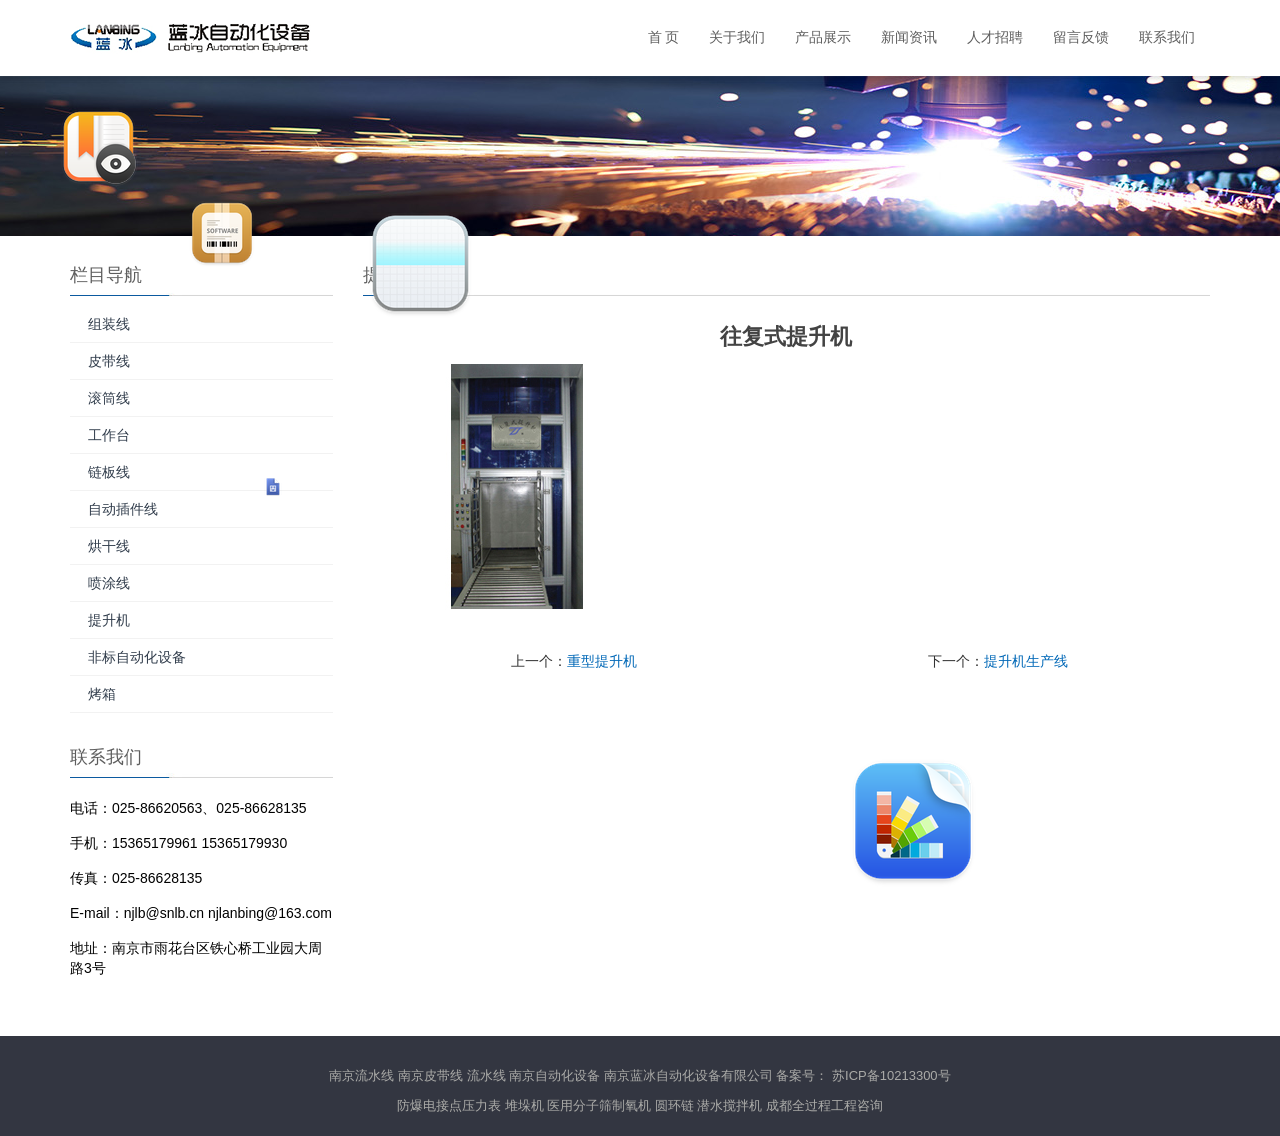  What do you see at coordinates (273, 487) in the screenshot?
I see `a Microsoft Visio diagram file` at bounding box center [273, 487].